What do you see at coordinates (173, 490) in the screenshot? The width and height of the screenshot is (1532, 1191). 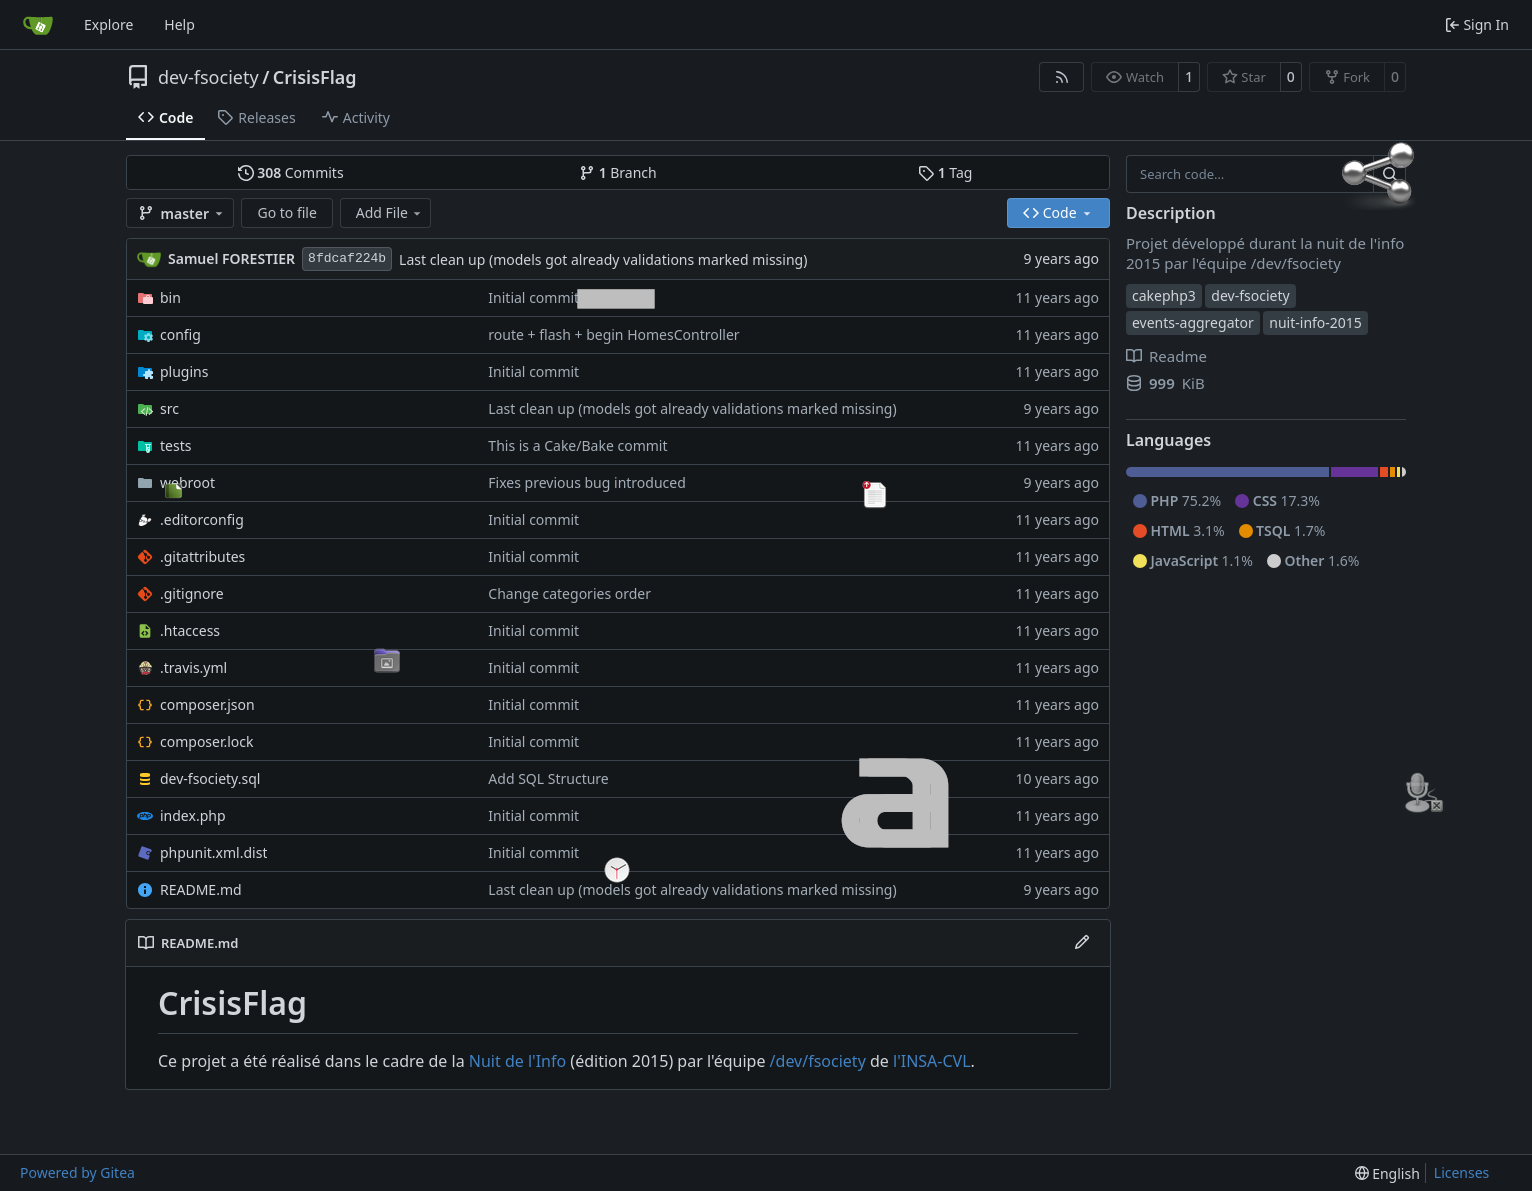 I see `change desktop wallpaper settings` at bounding box center [173, 490].